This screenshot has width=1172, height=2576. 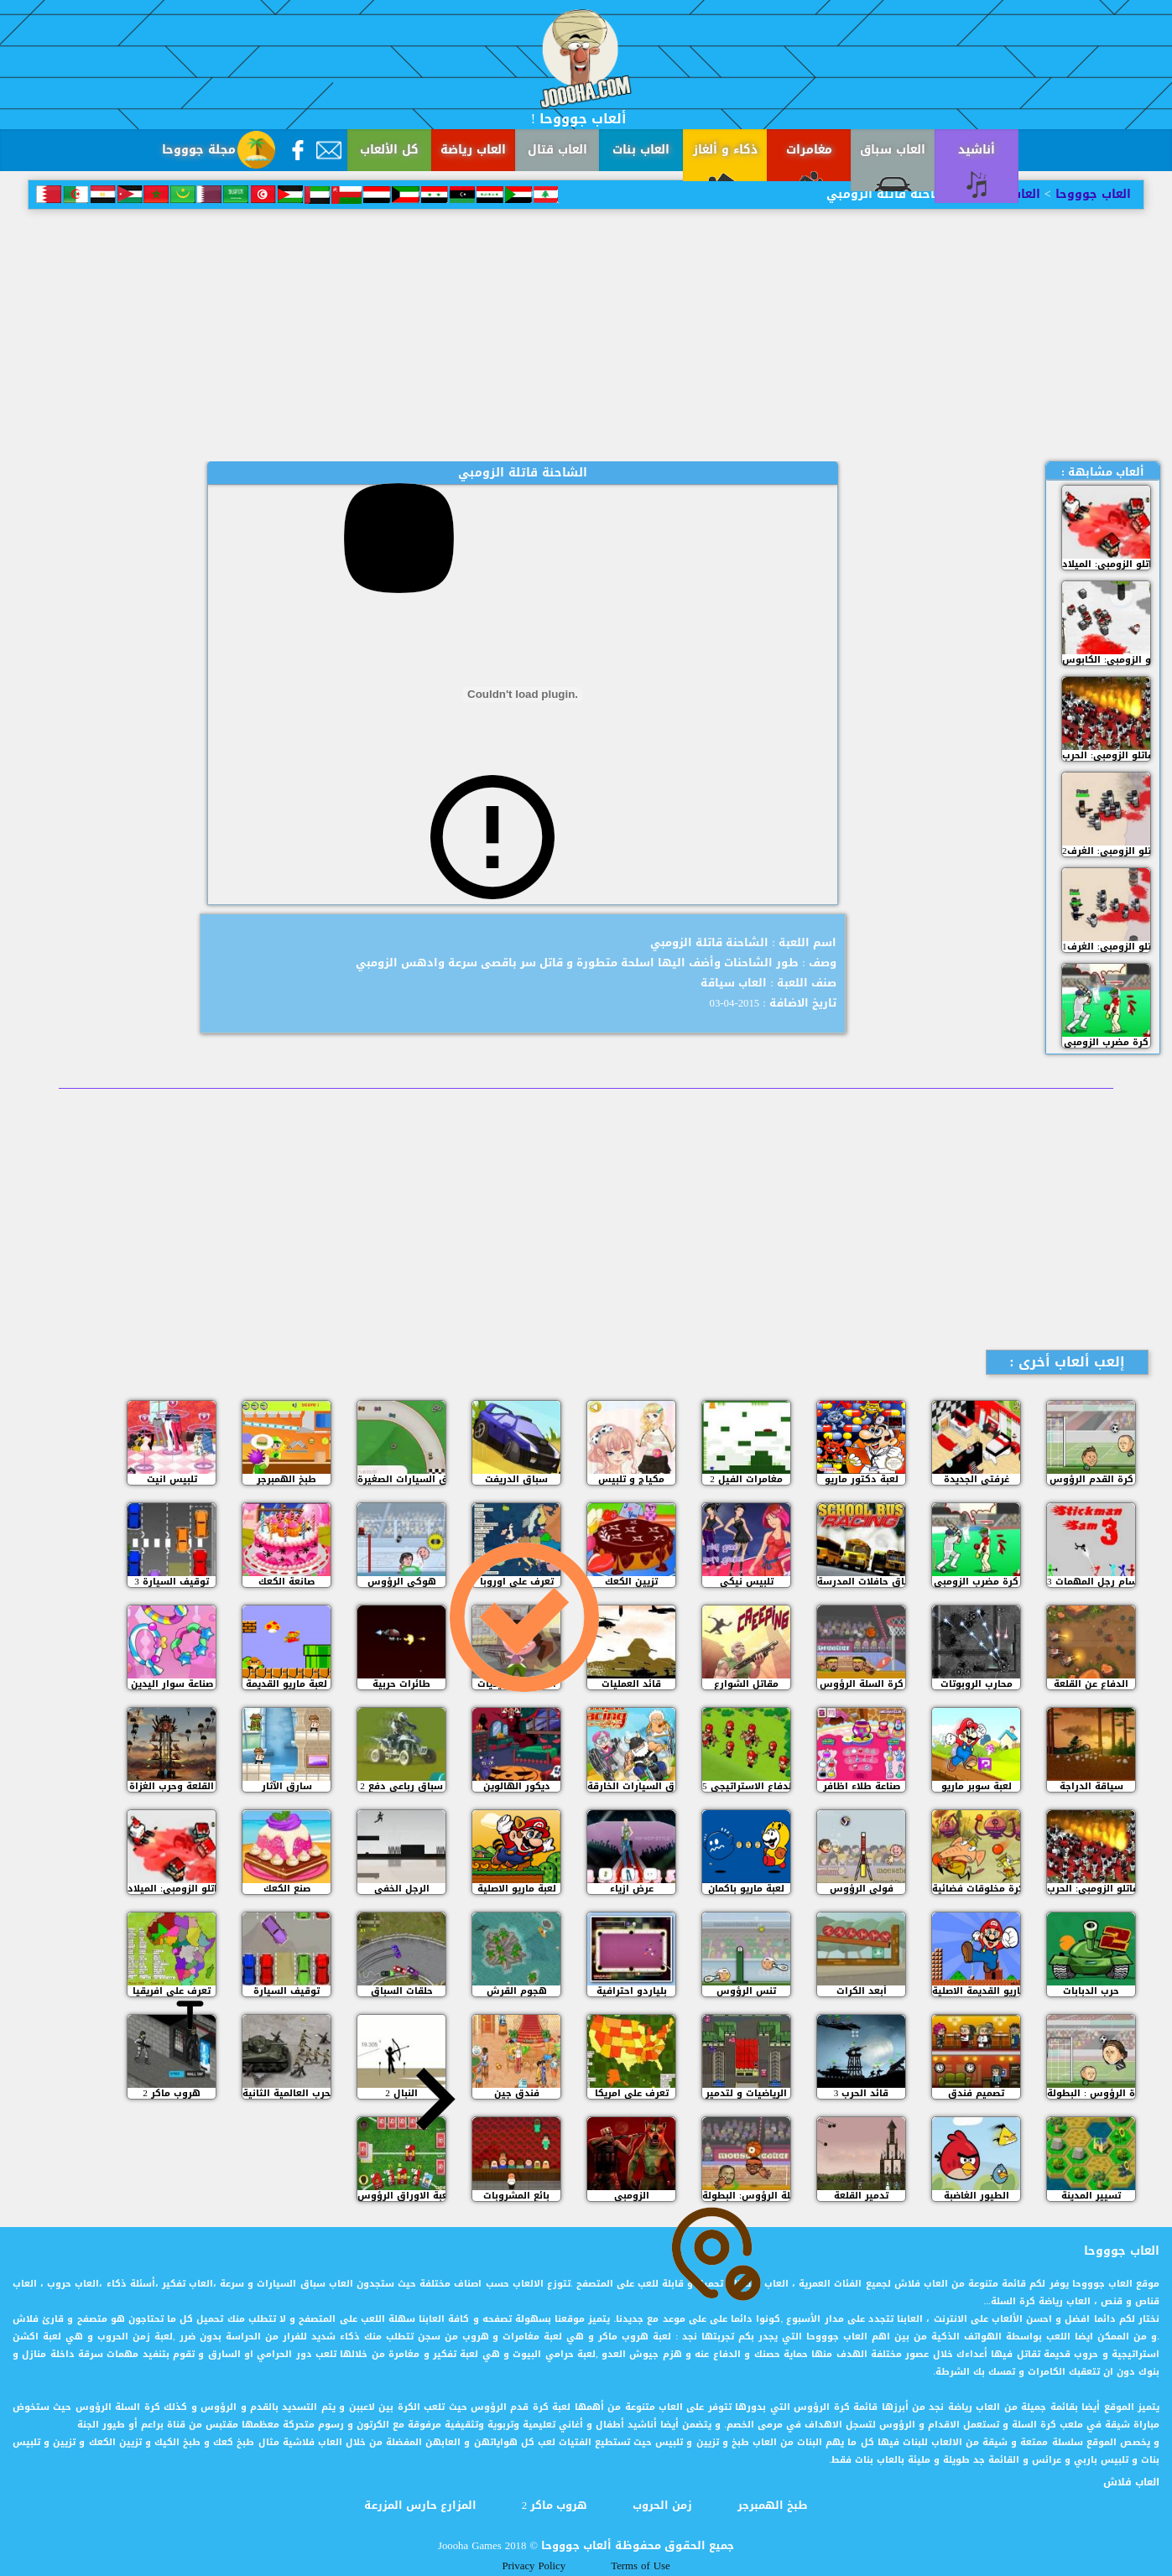 I want to click on navigate to the next item or screen, so click(x=435, y=2099).